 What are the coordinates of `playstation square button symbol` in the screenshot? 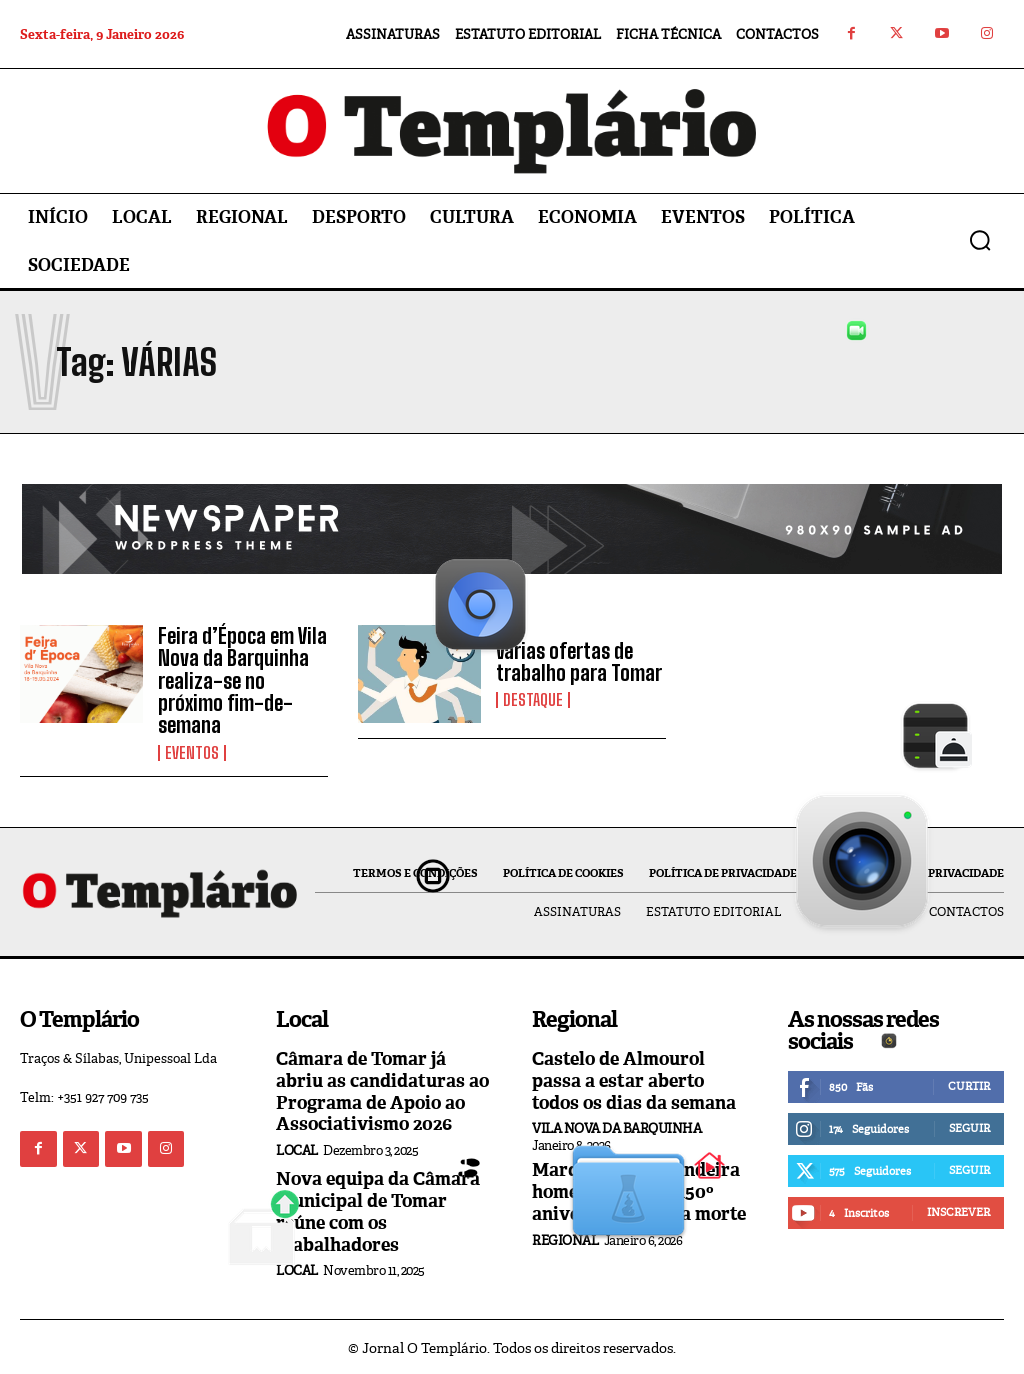 It's located at (433, 876).